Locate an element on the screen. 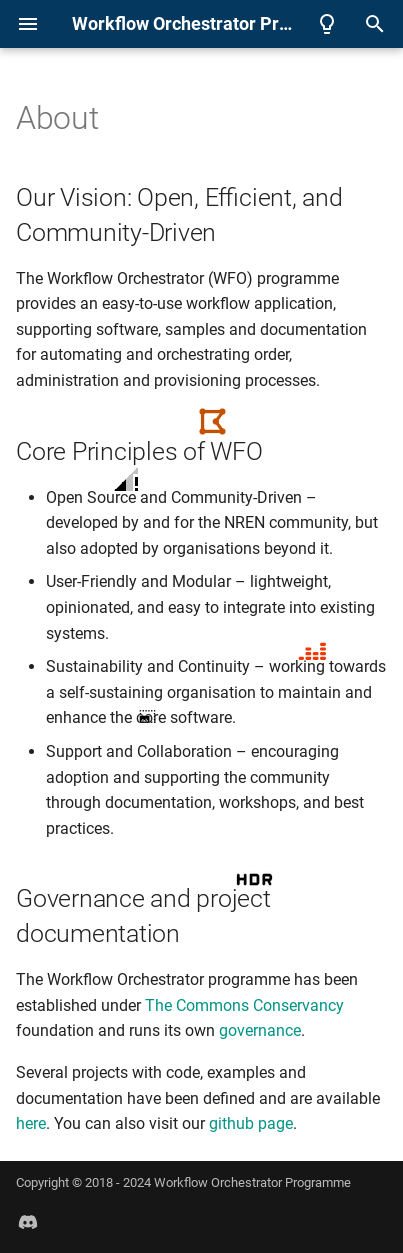 The height and width of the screenshot is (1253, 403). resize image to large format is located at coordinates (147, 716).